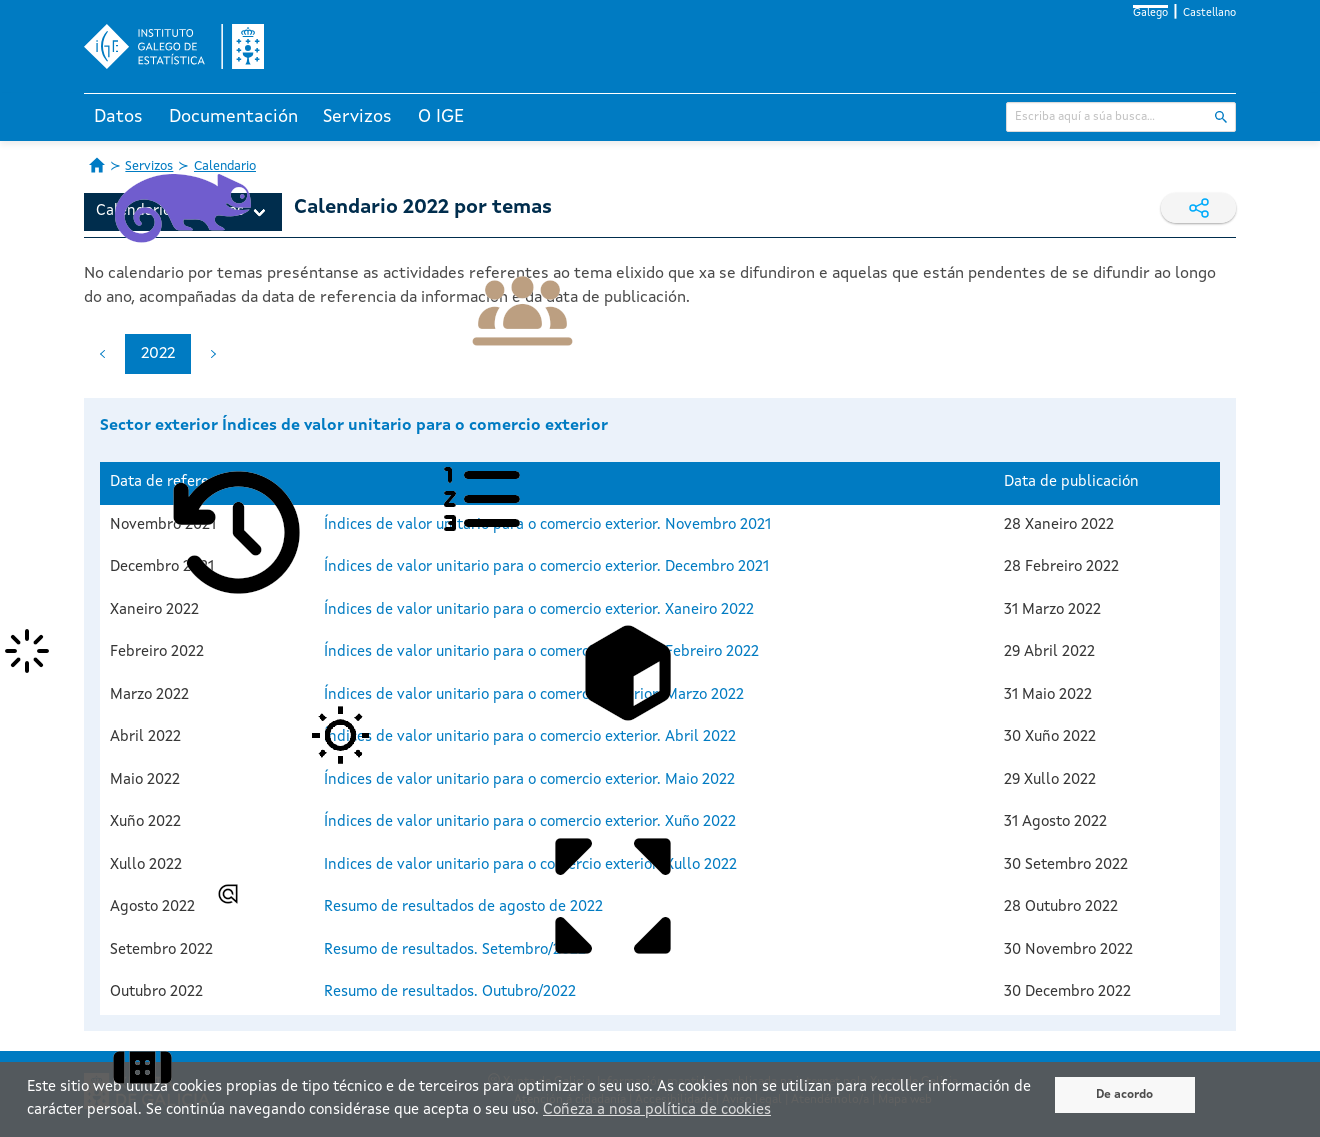 The width and height of the screenshot is (1320, 1137). I want to click on toggle light mode or bright theme, so click(340, 736).